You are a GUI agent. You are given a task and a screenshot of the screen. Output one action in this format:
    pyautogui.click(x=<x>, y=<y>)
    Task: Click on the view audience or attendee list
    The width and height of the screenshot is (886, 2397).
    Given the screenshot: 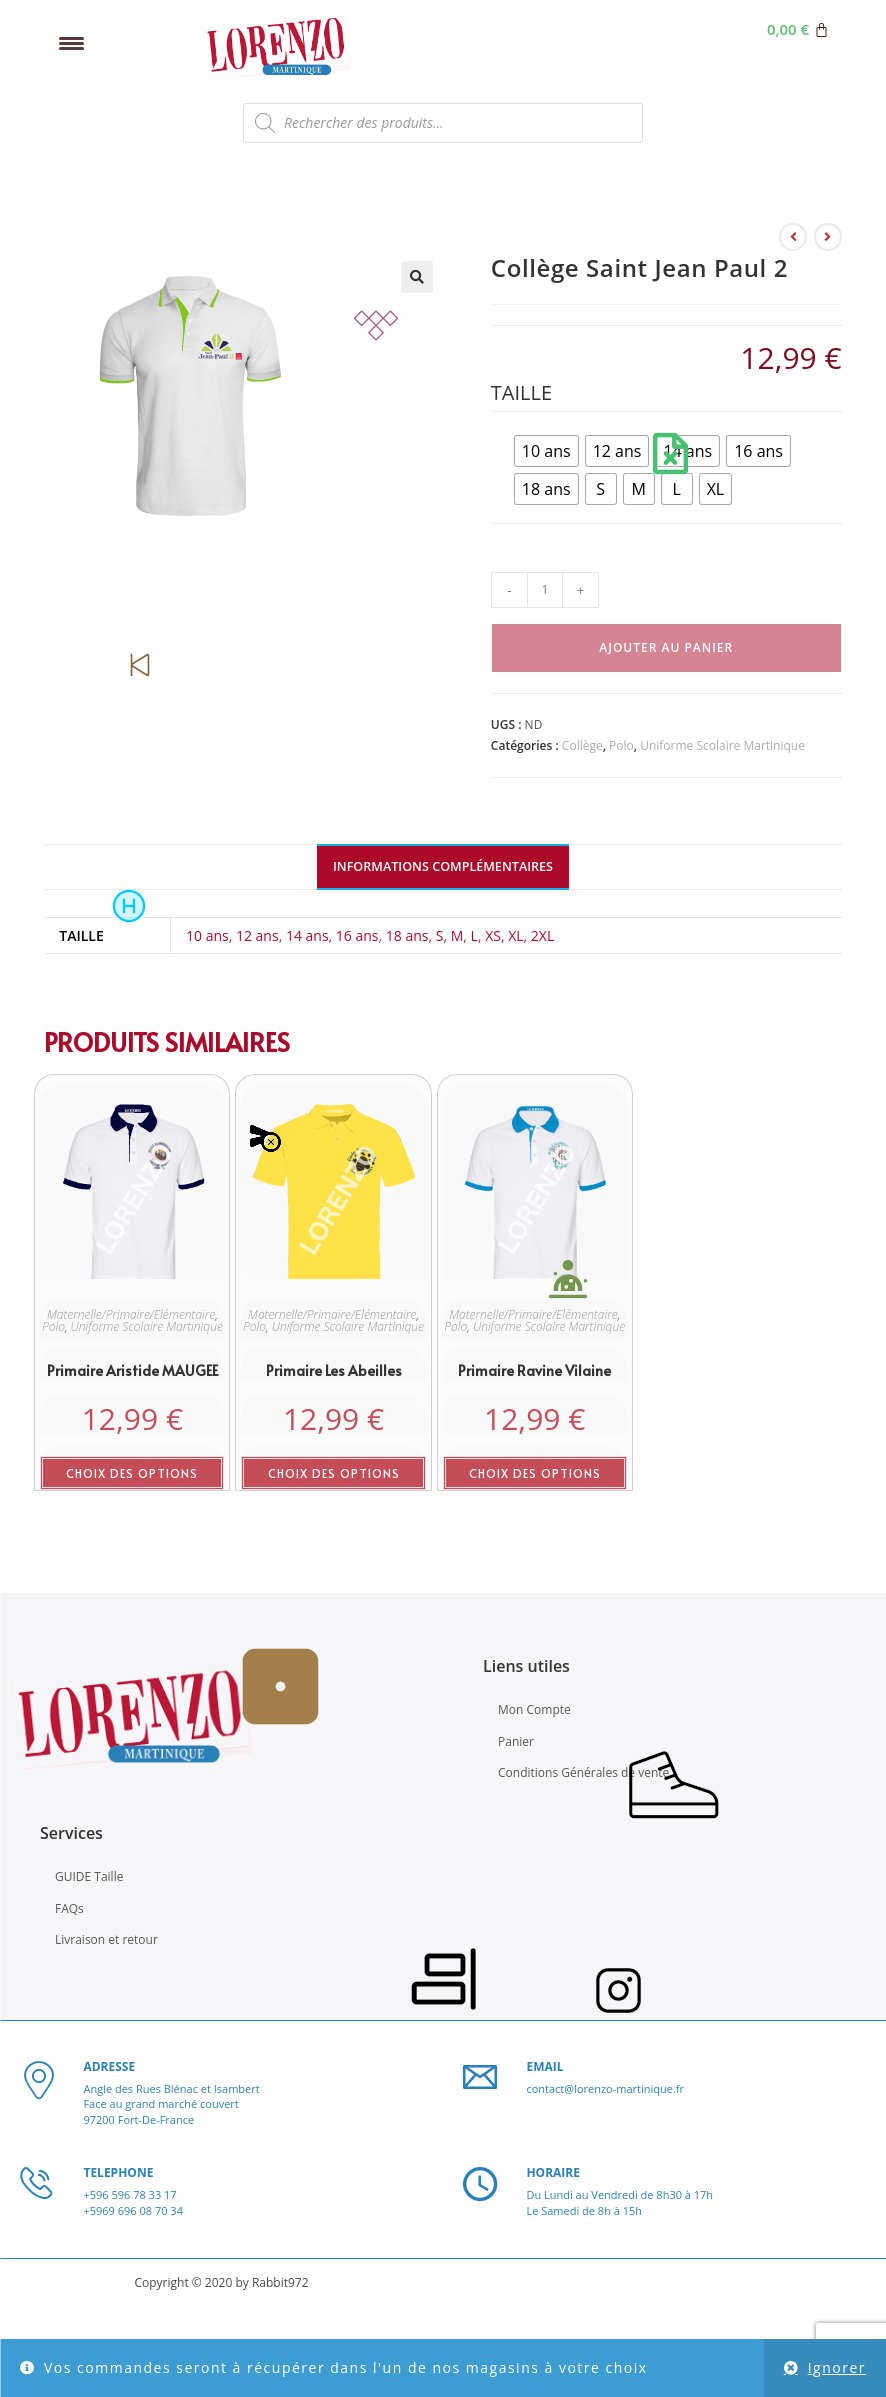 What is the action you would take?
    pyautogui.click(x=568, y=1279)
    